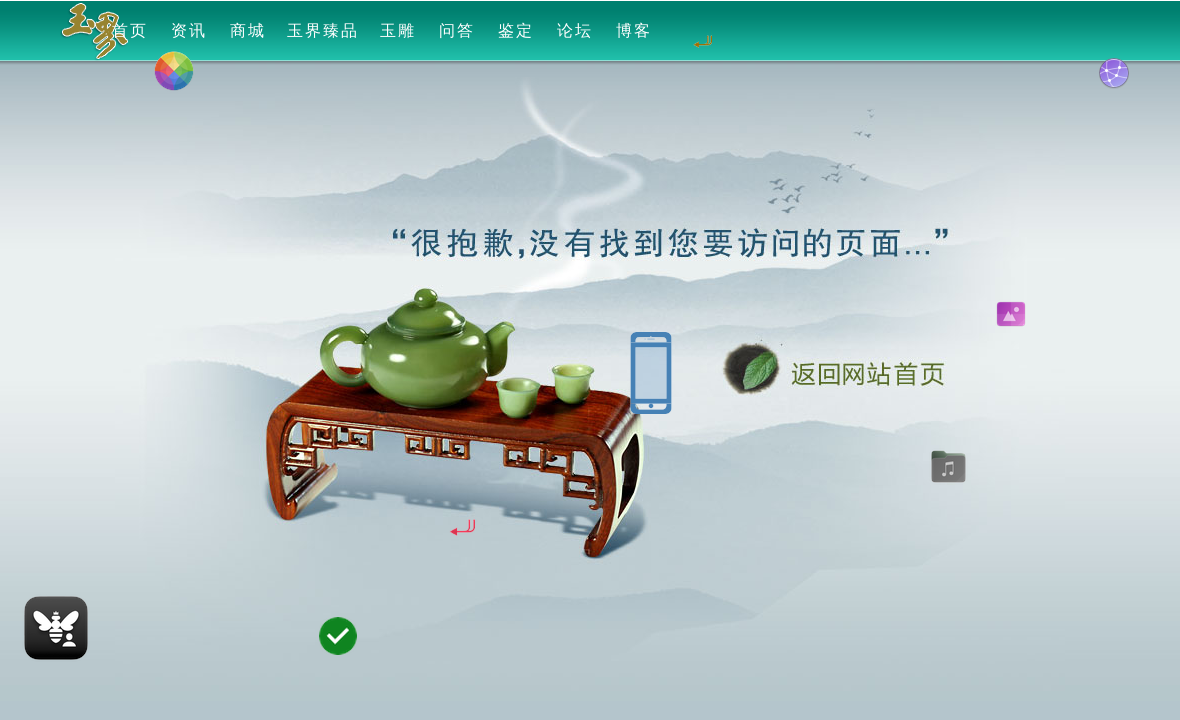 This screenshot has height=720, width=1180. What do you see at coordinates (702, 40) in the screenshot?
I see `reply to all recipients in an email thread` at bounding box center [702, 40].